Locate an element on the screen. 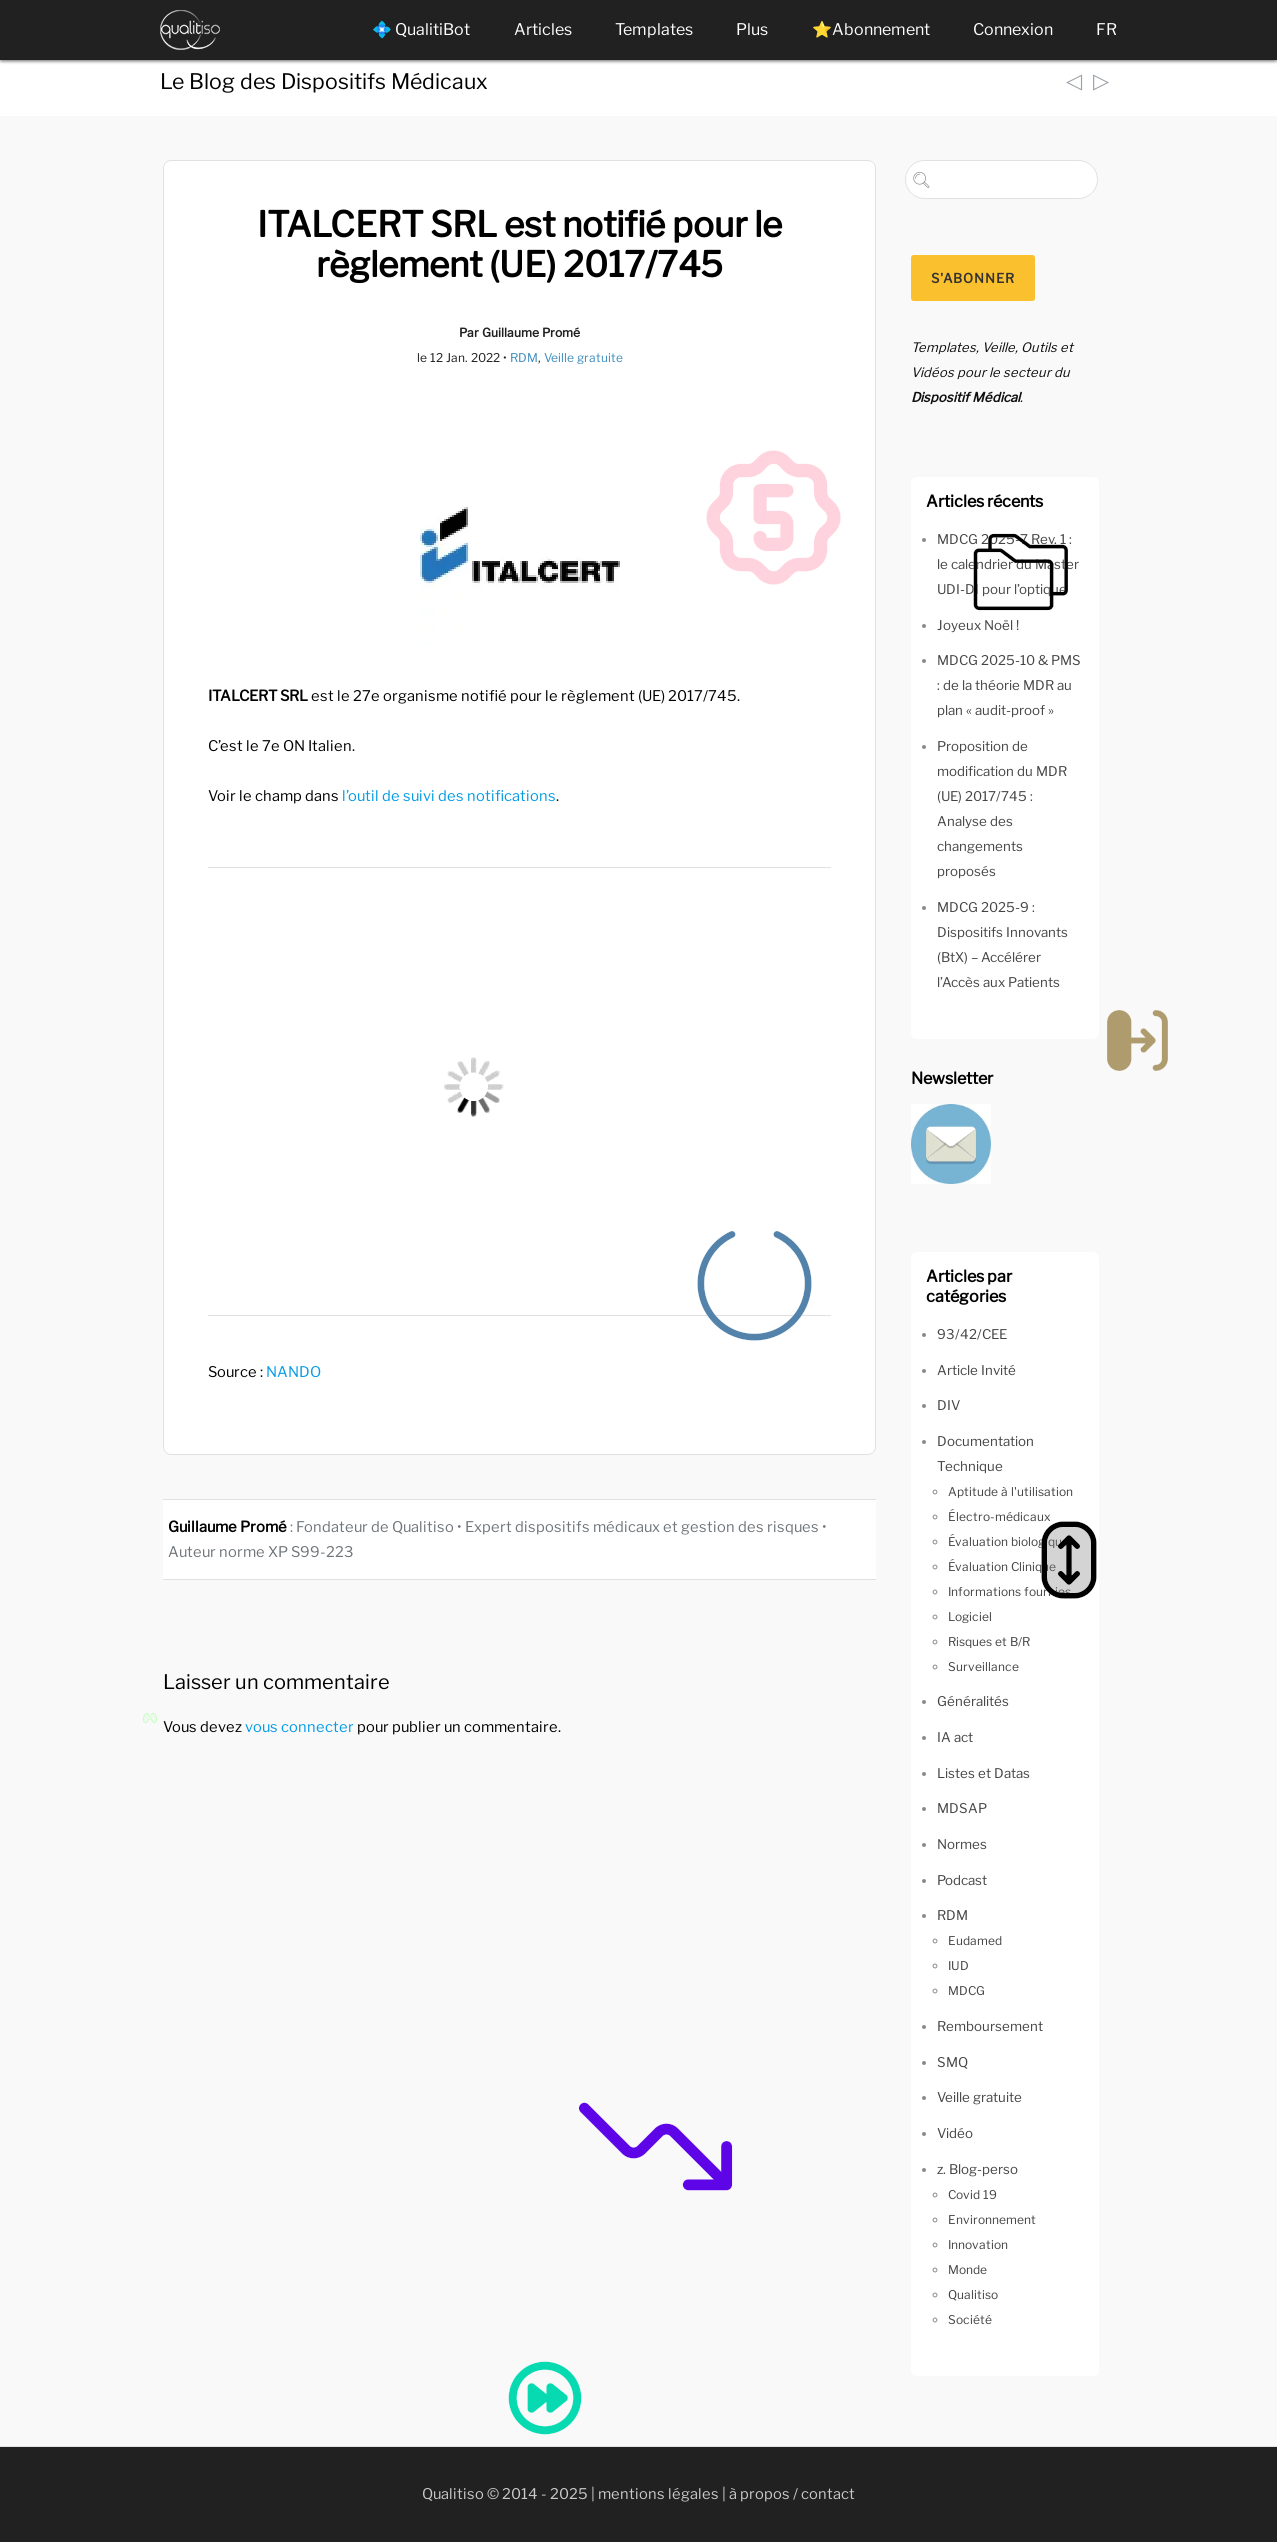  skip forward in media playback is located at coordinates (545, 2398).